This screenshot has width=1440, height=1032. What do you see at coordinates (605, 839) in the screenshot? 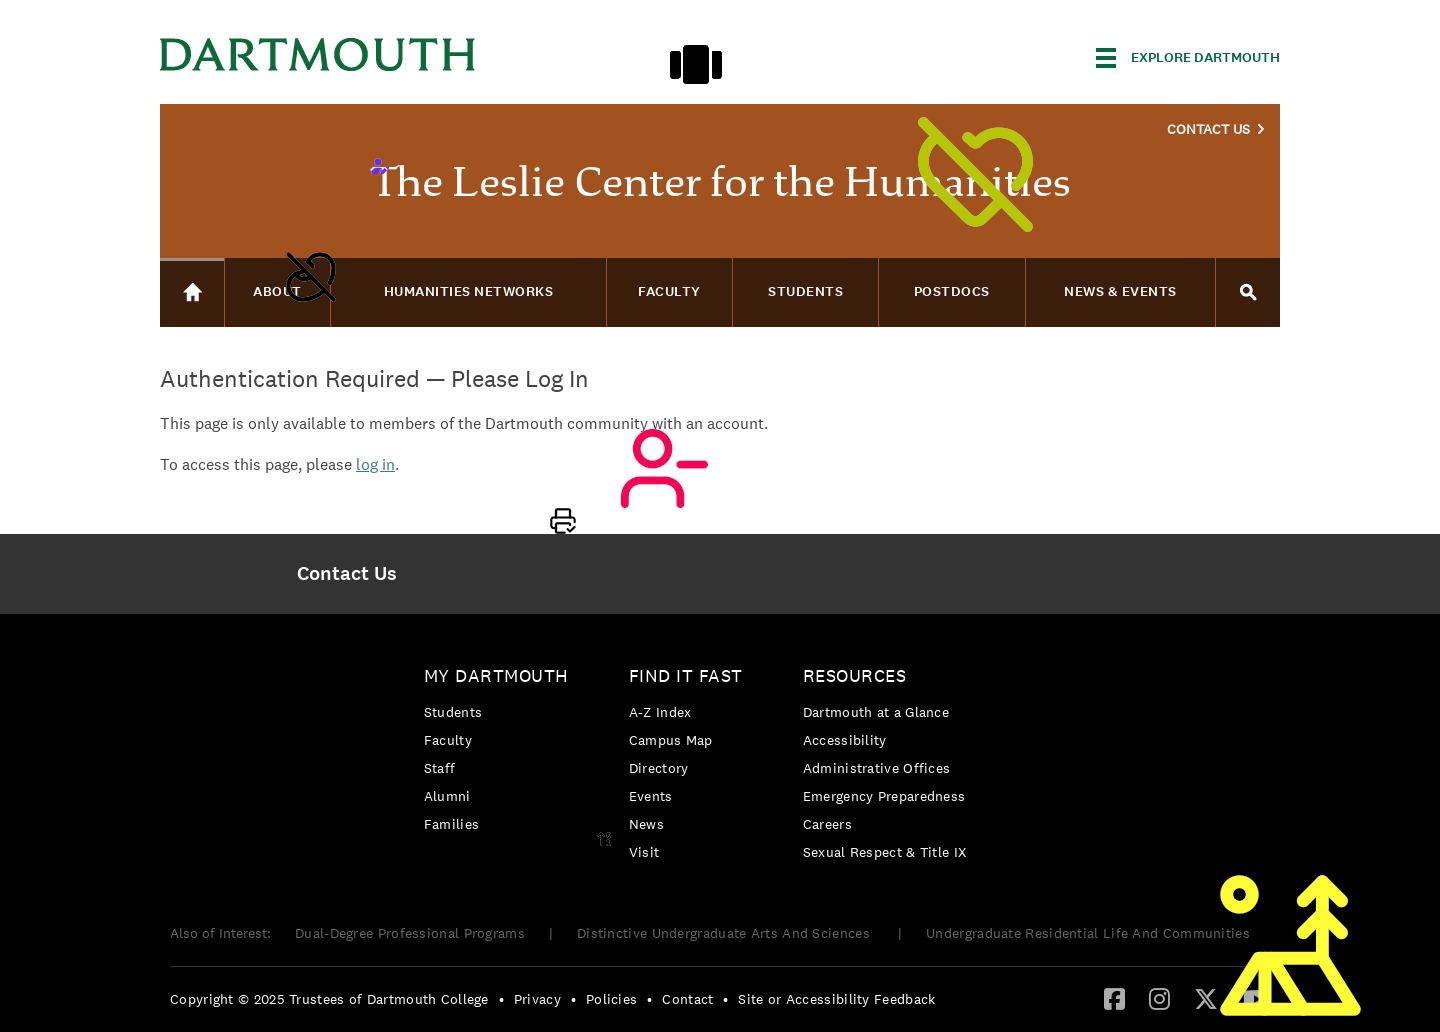
I see `sort in ascending numerical order` at bounding box center [605, 839].